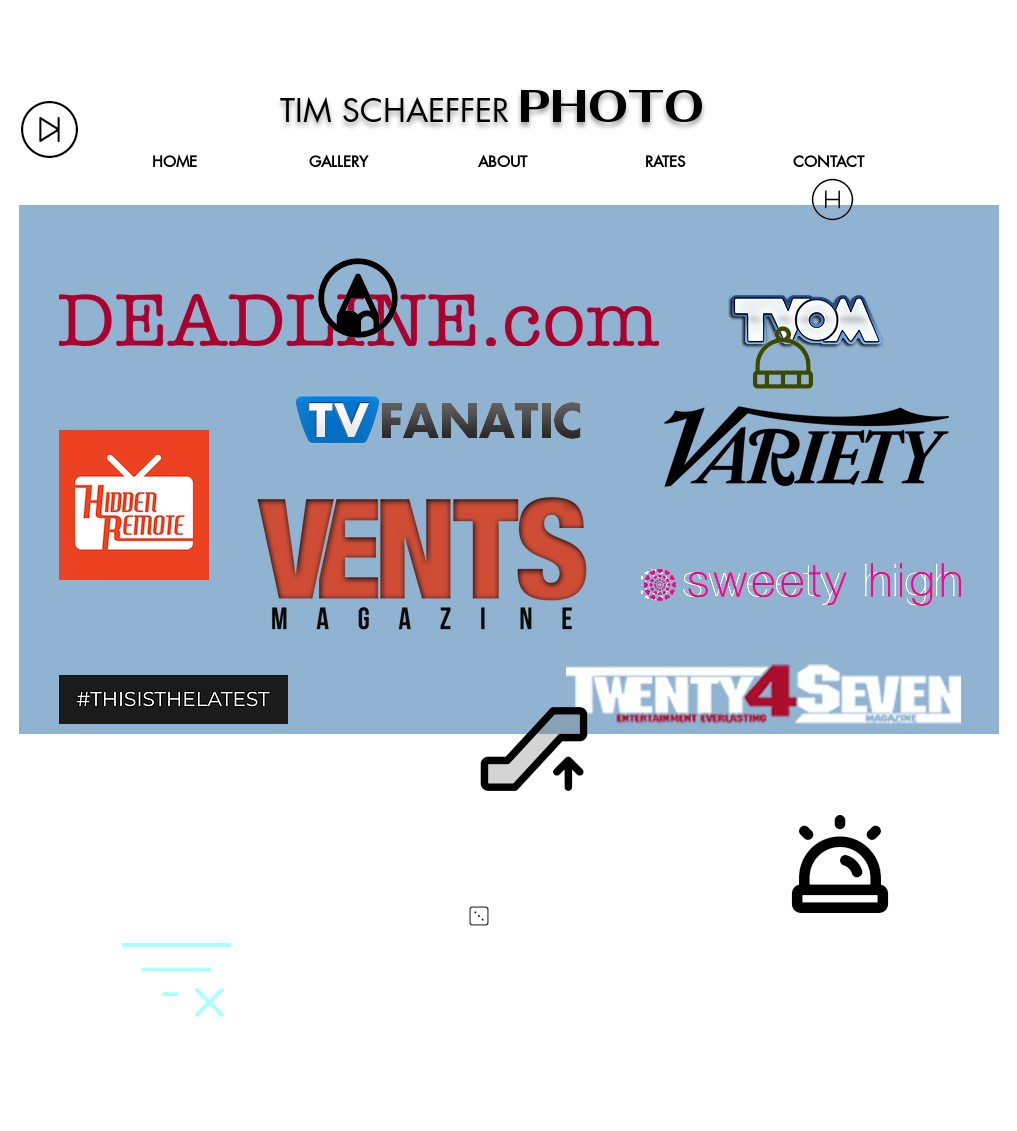 The height and width of the screenshot is (1131, 1017). What do you see at coordinates (176, 965) in the screenshot?
I see `clear all active filters` at bounding box center [176, 965].